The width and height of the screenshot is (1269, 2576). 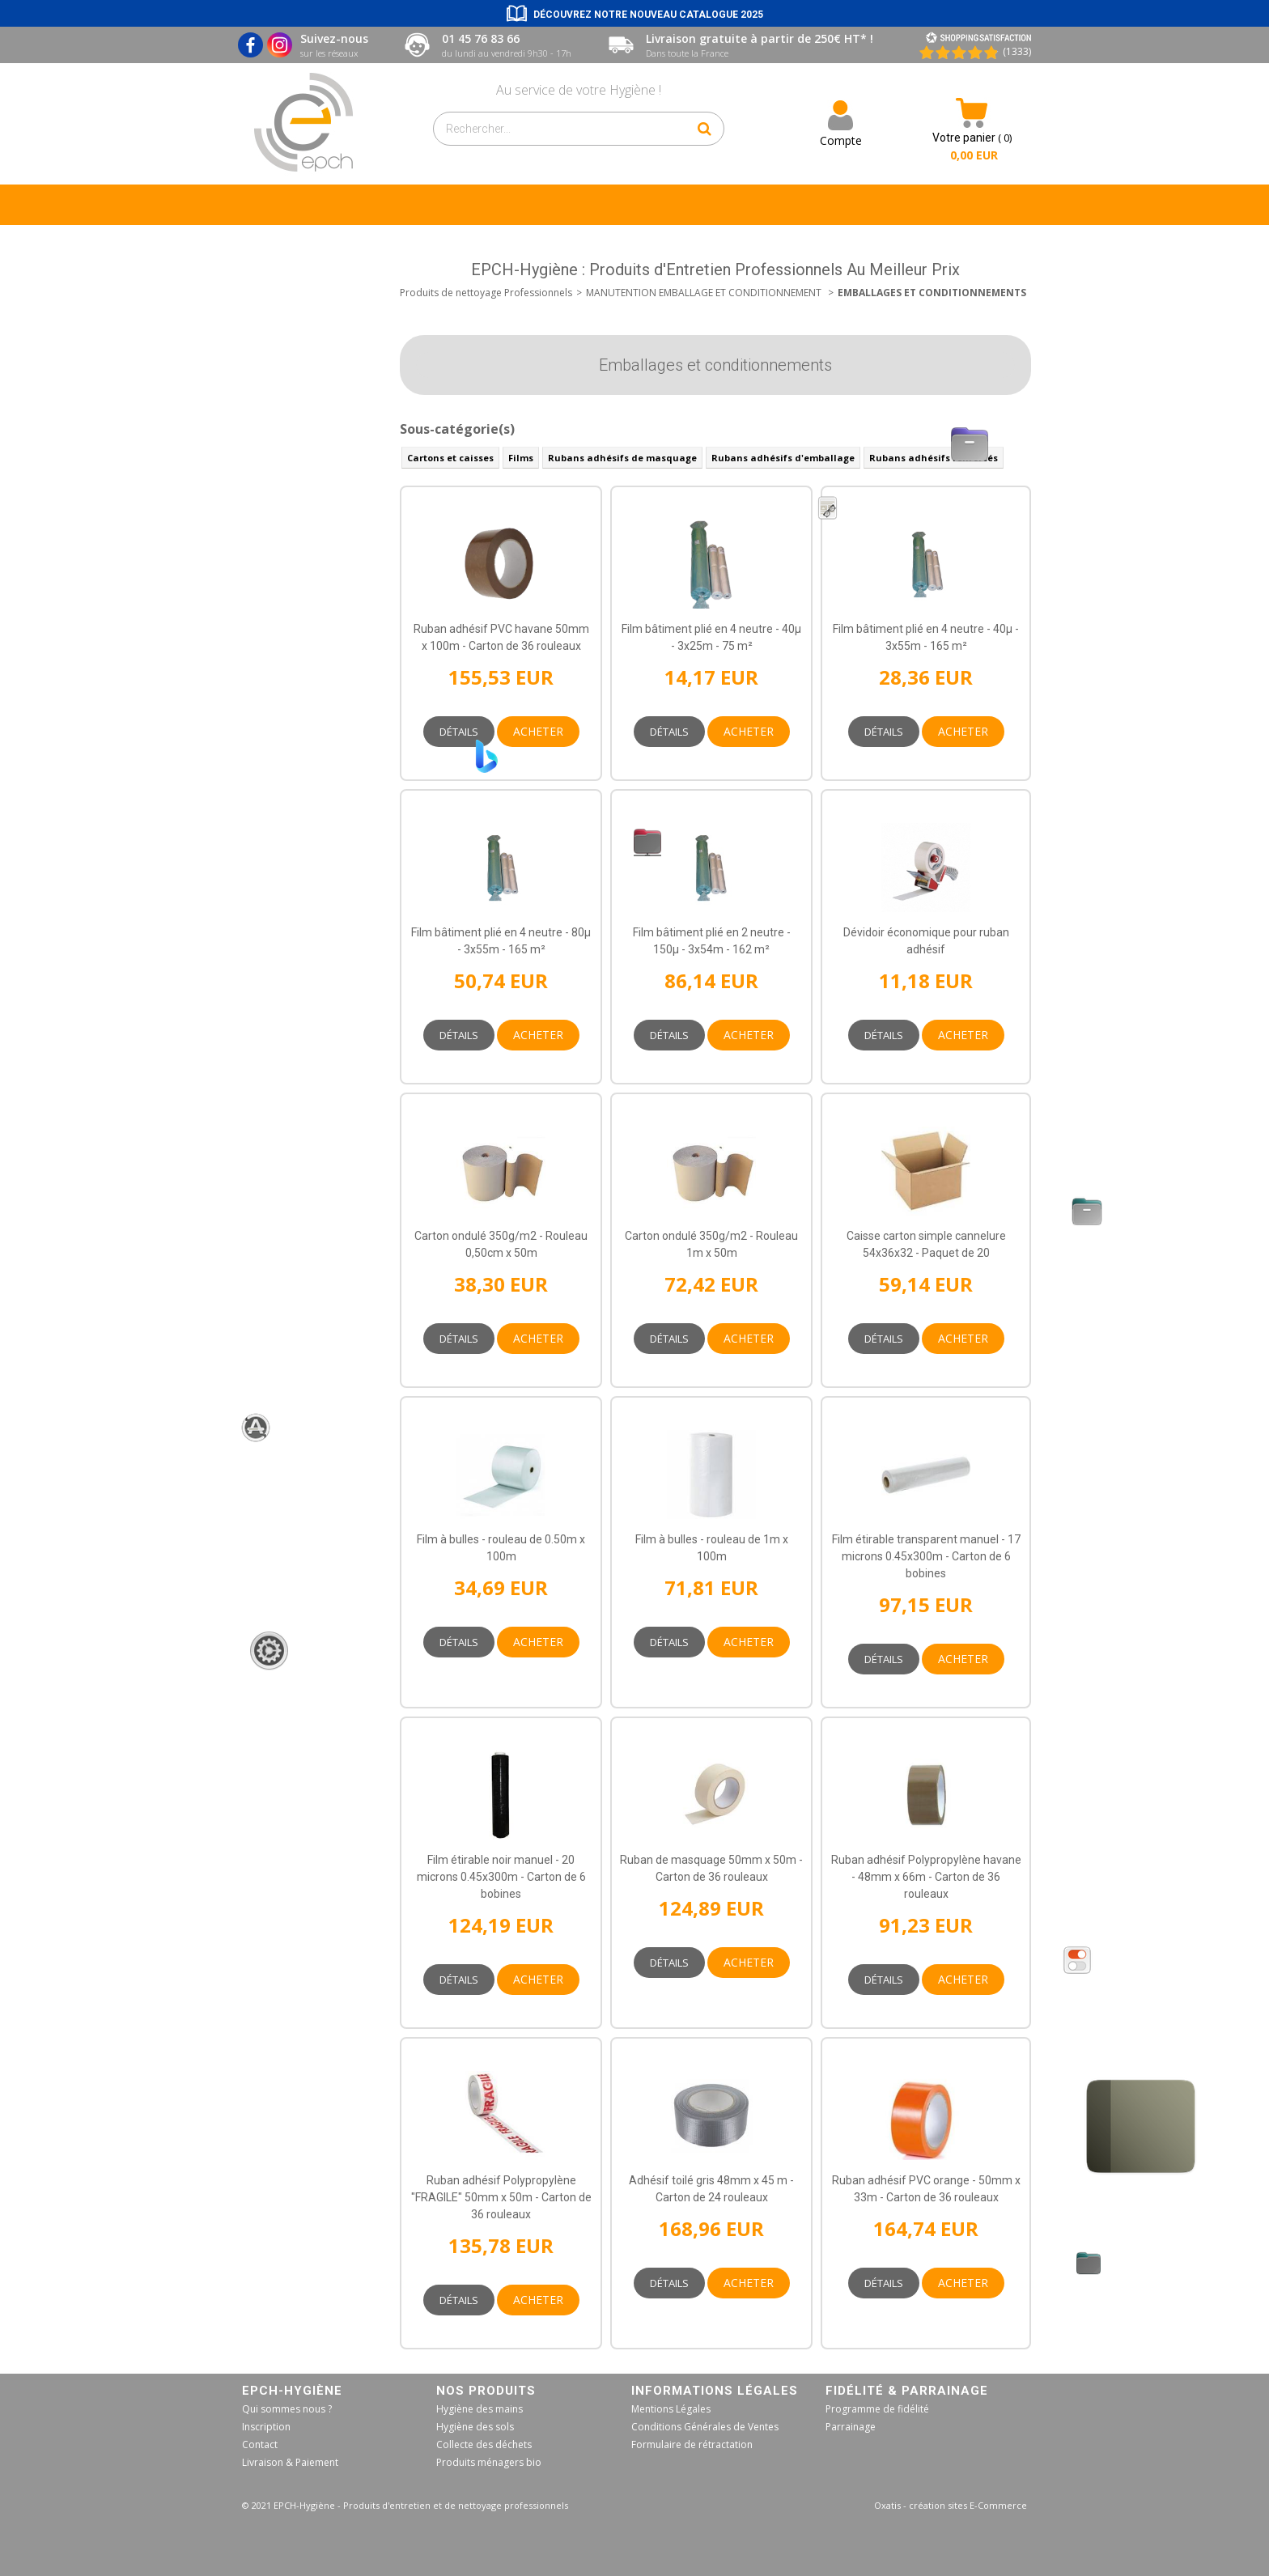 I want to click on open system preferences, so click(x=269, y=1650).